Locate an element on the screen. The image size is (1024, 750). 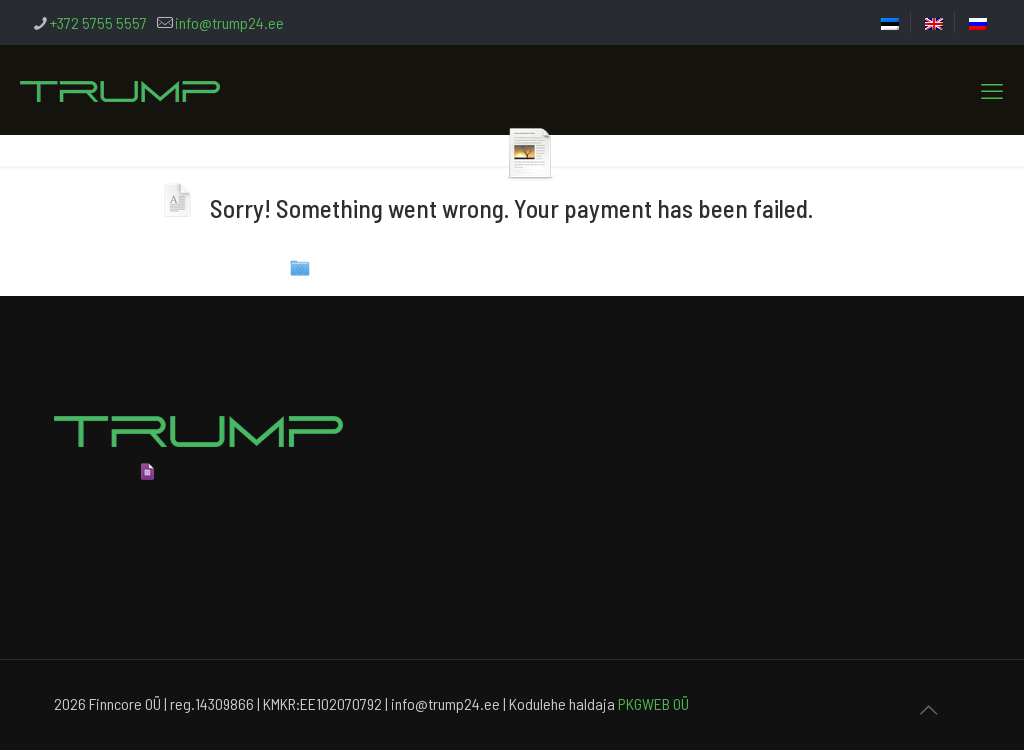
open web browser bookmarks folder is located at coordinates (300, 268).